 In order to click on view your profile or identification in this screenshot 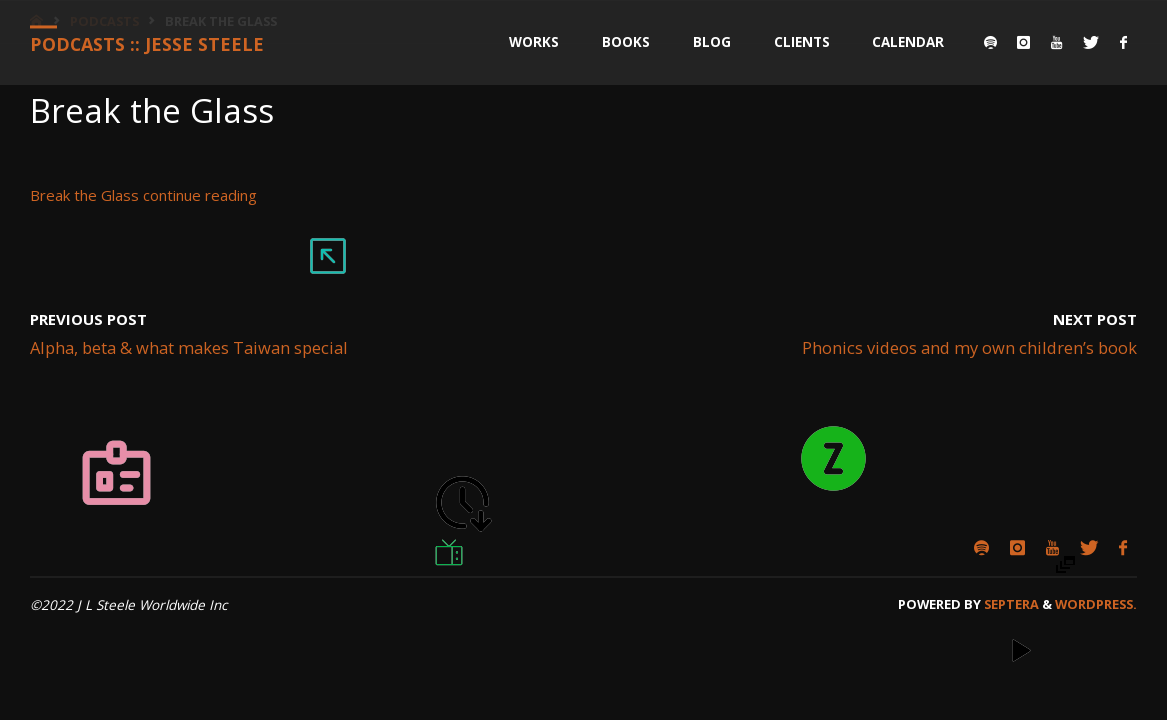, I will do `click(116, 474)`.